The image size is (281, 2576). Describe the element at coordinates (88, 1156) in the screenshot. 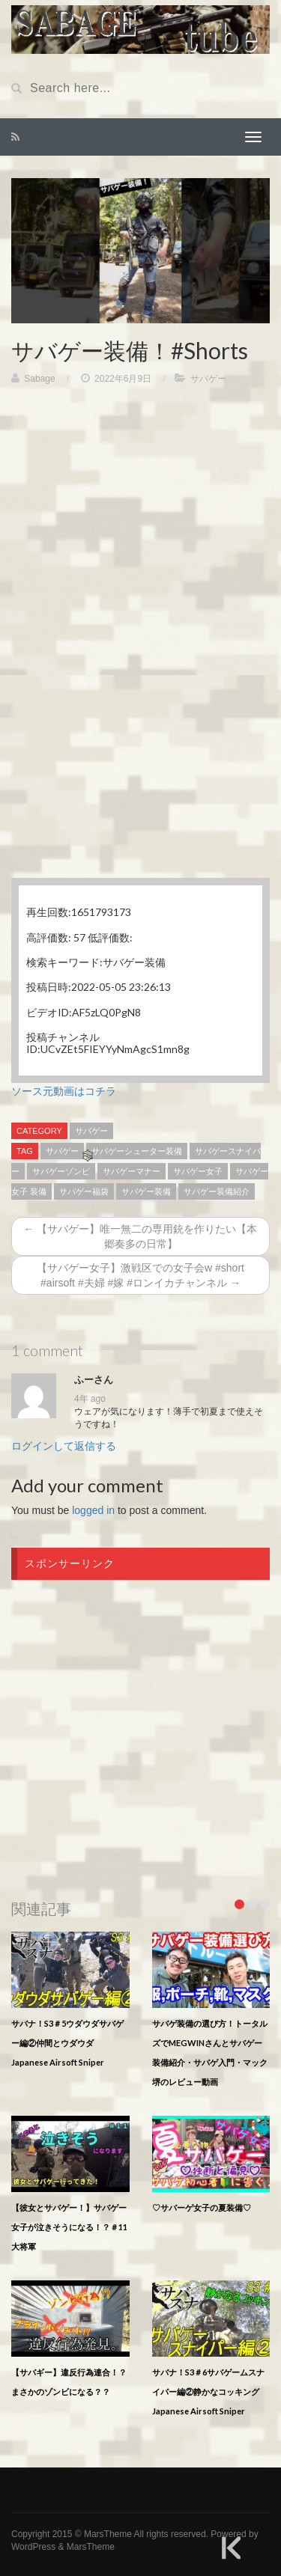

I see `launch minesweeper game` at that location.